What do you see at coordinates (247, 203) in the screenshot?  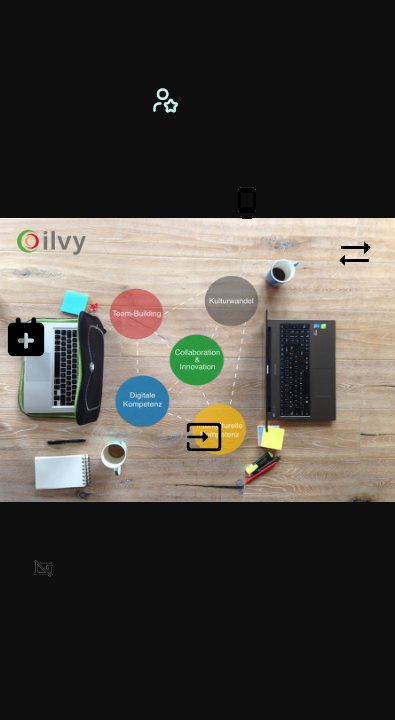 I see `dock your device to a charging station` at bounding box center [247, 203].